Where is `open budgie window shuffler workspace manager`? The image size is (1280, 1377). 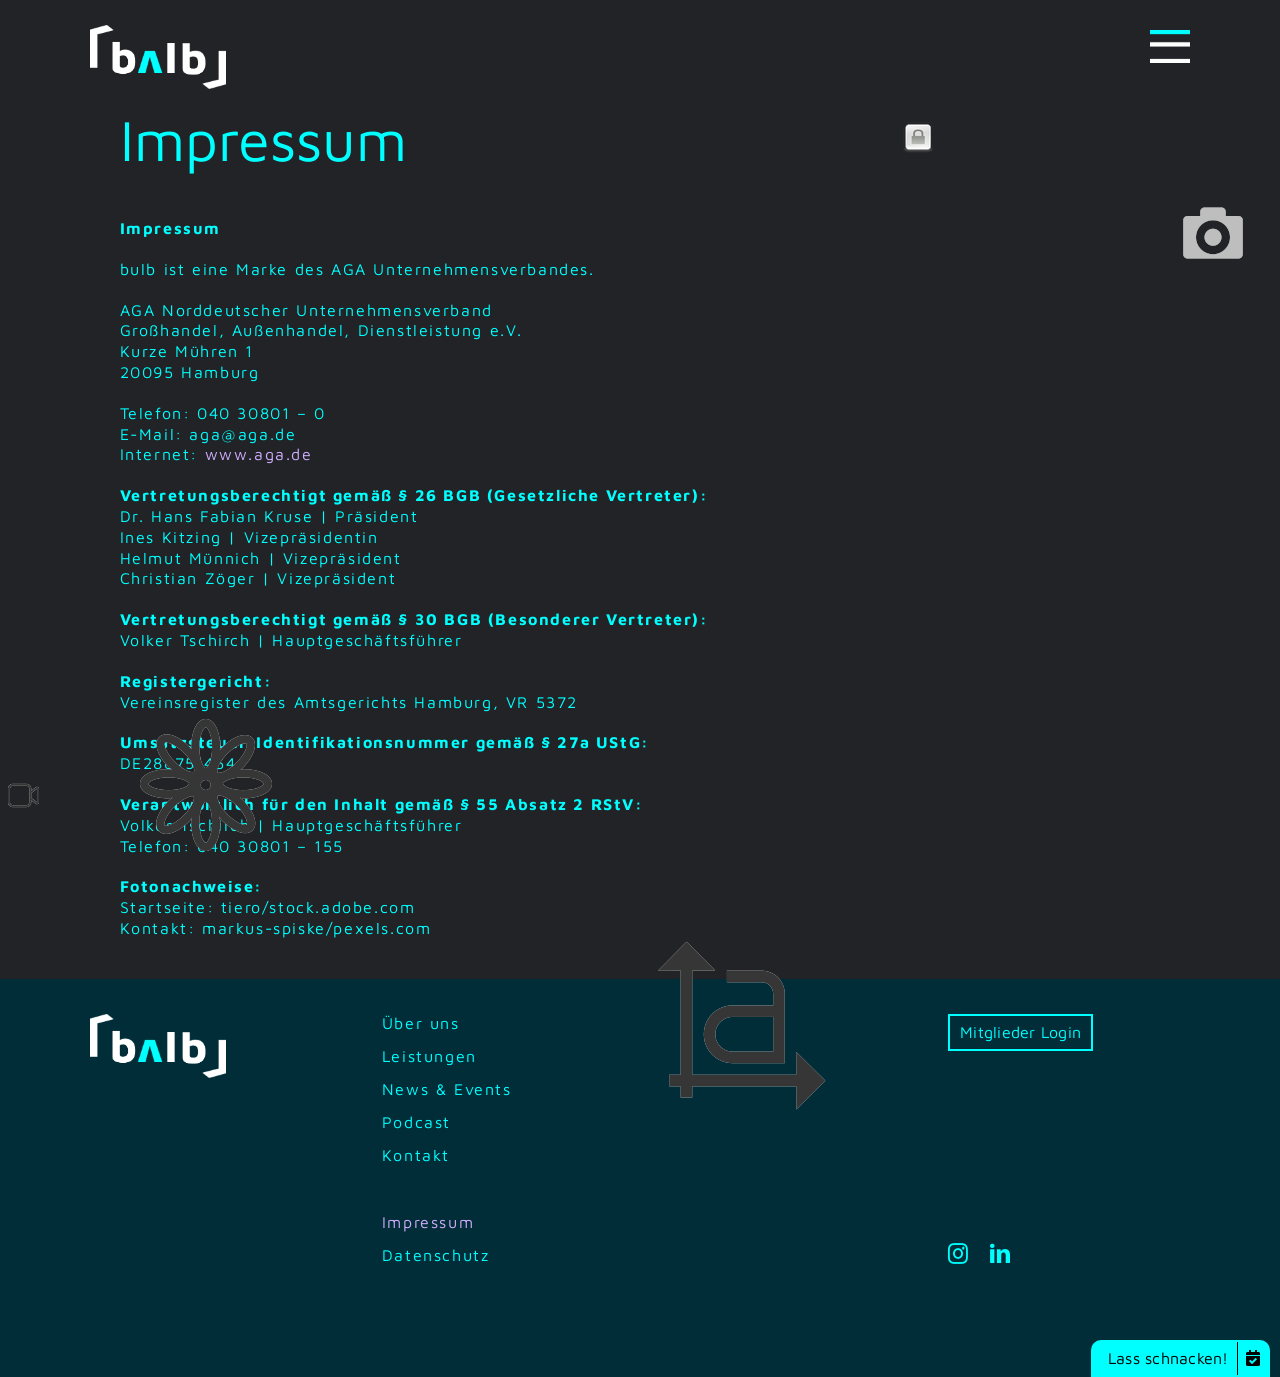
open budgie window shuffler workspace manager is located at coordinates (206, 785).